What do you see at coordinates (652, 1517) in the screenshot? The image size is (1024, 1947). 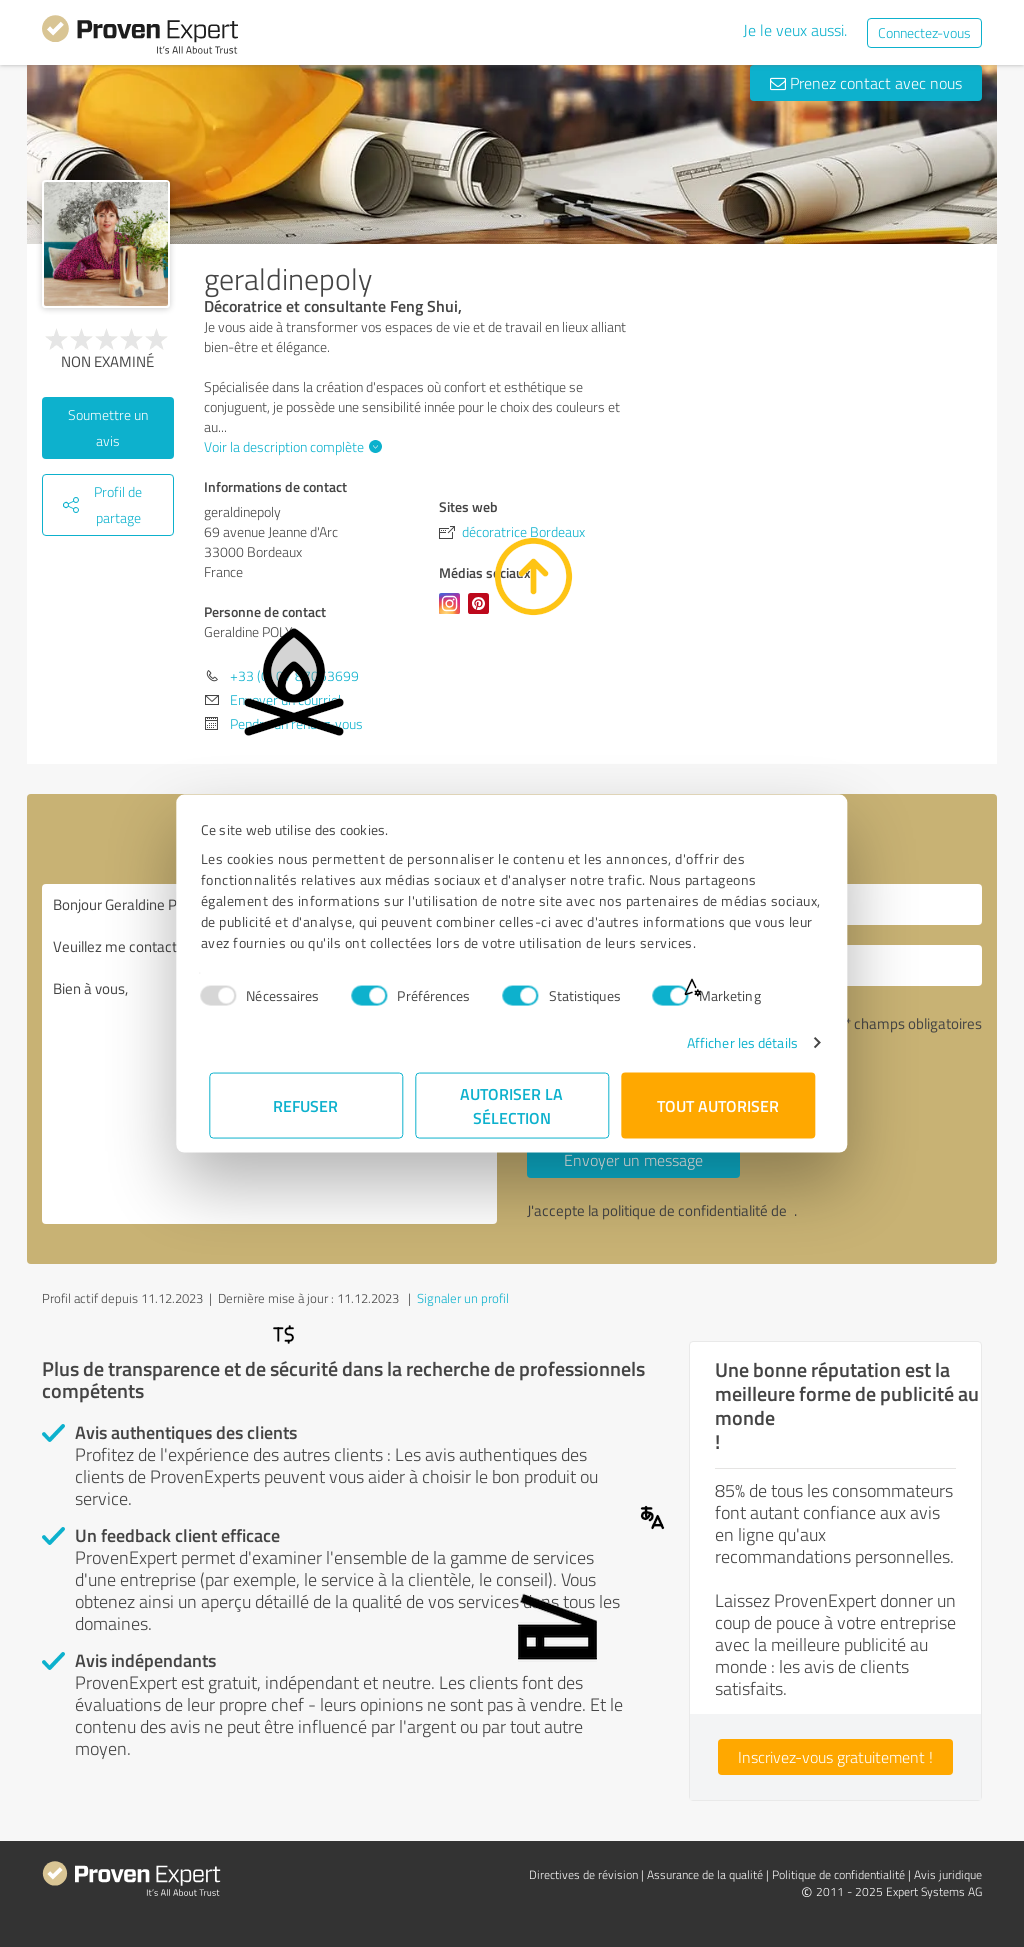 I see `switch to Japanese hiragana input` at bounding box center [652, 1517].